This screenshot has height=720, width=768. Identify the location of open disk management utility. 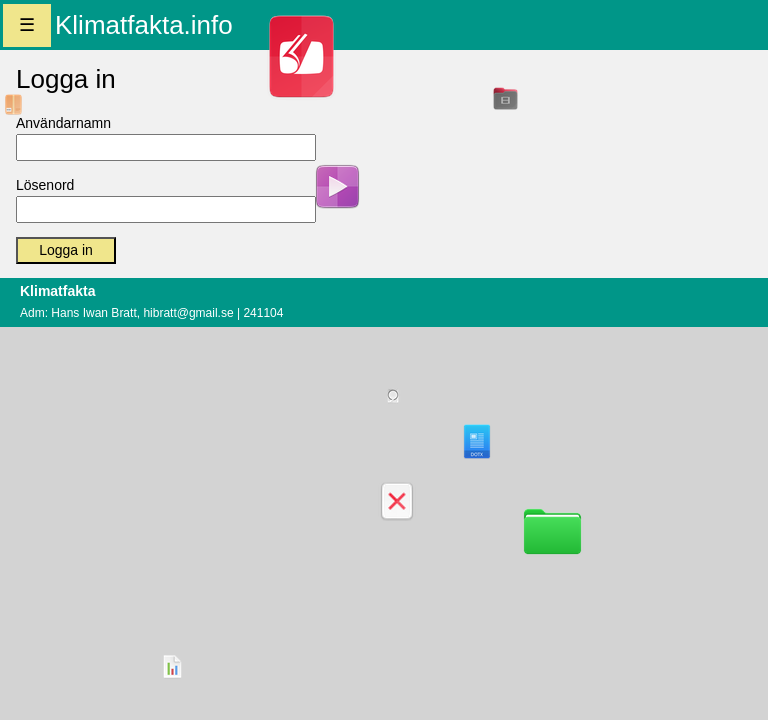
(393, 396).